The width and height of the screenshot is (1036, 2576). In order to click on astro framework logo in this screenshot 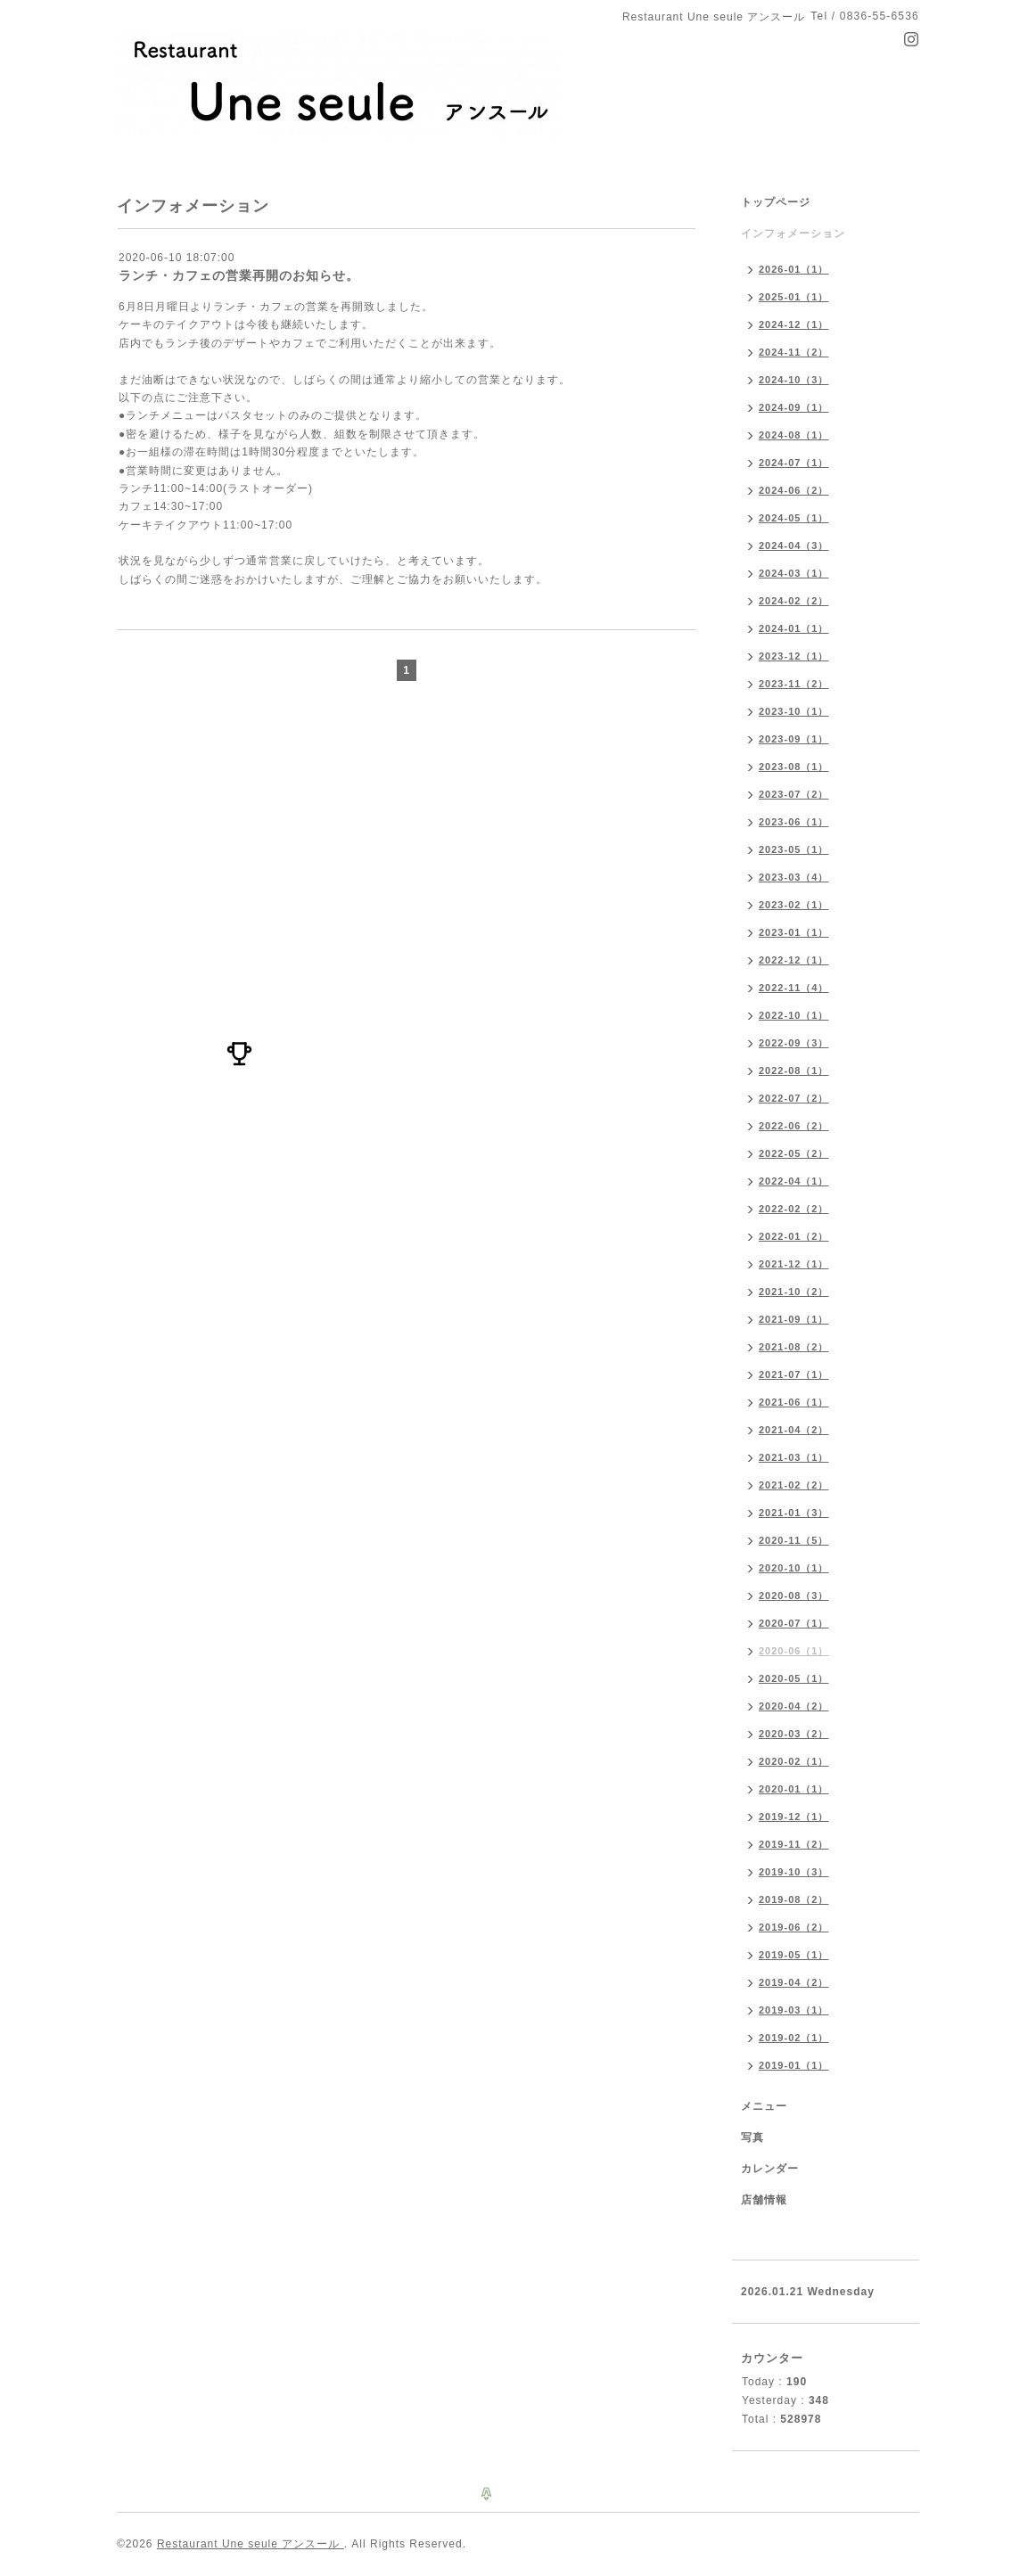, I will do `click(486, 2493)`.